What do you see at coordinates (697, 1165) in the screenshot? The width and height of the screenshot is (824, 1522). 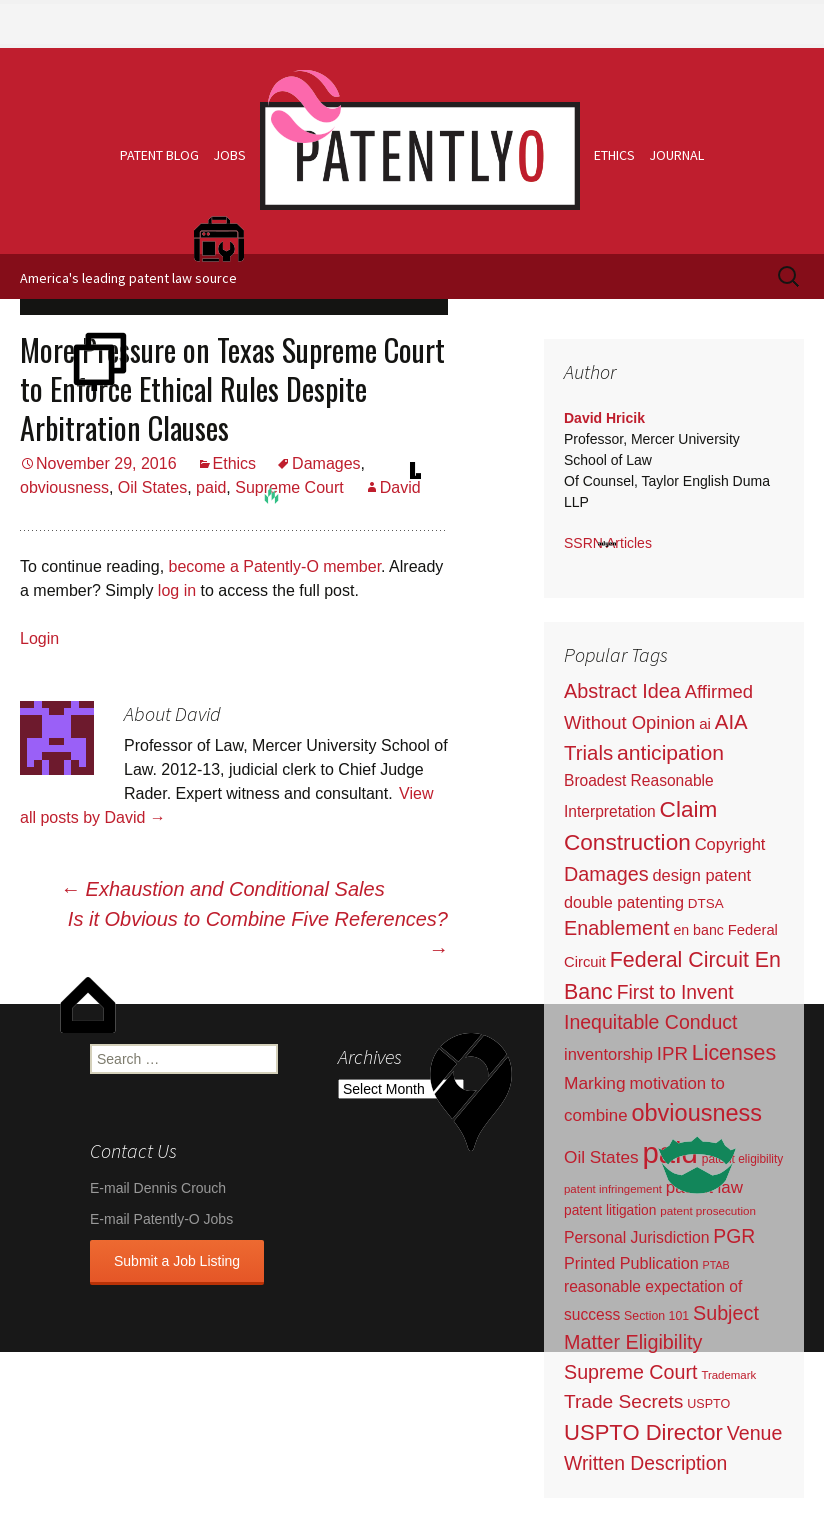 I see `navigate to the nim programming language website` at bounding box center [697, 1165].